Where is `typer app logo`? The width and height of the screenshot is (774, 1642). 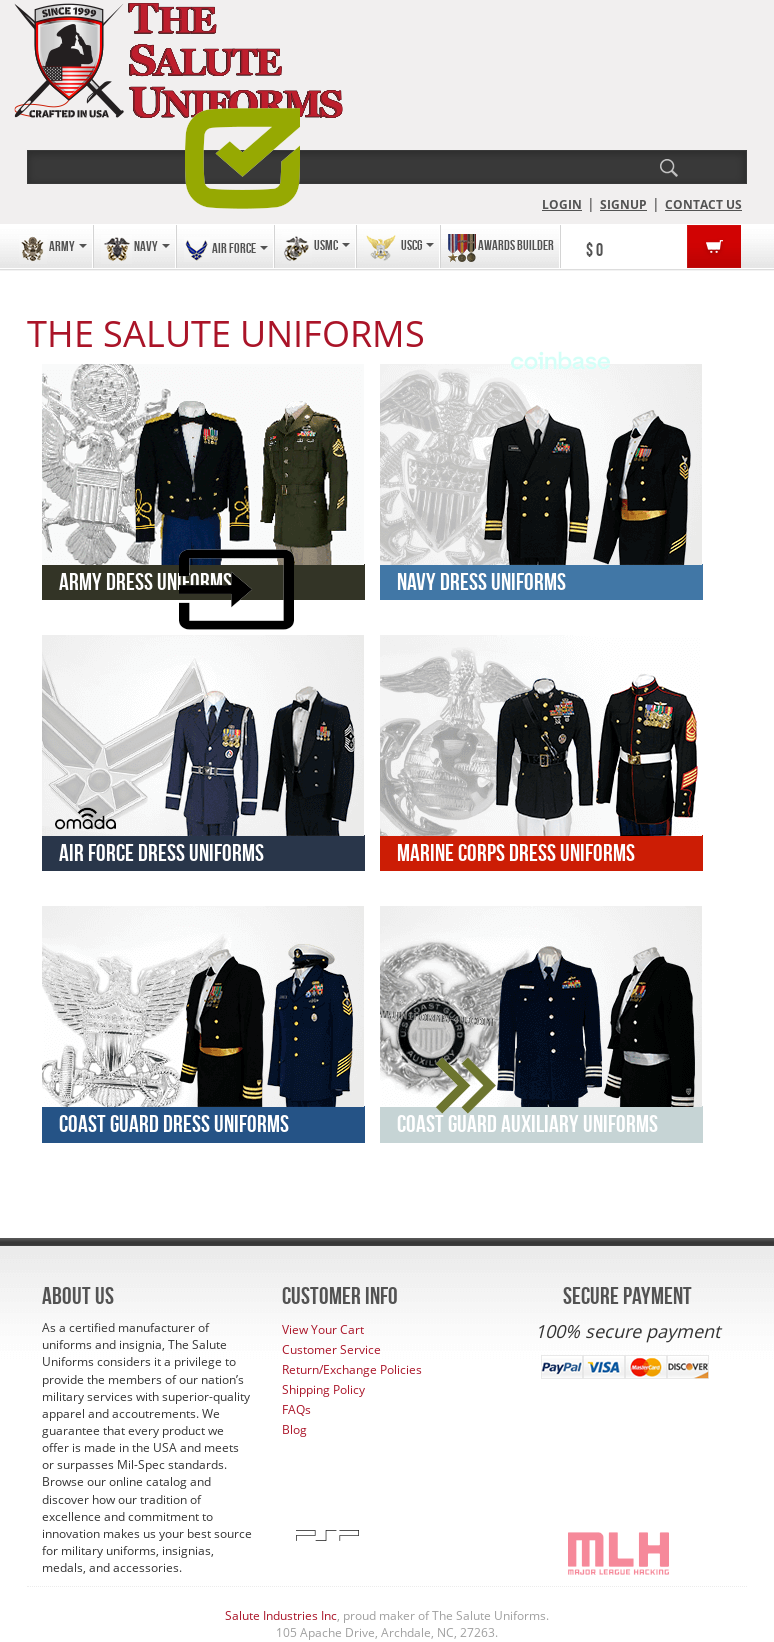 typer app logo is located at coordinates (236, 589).